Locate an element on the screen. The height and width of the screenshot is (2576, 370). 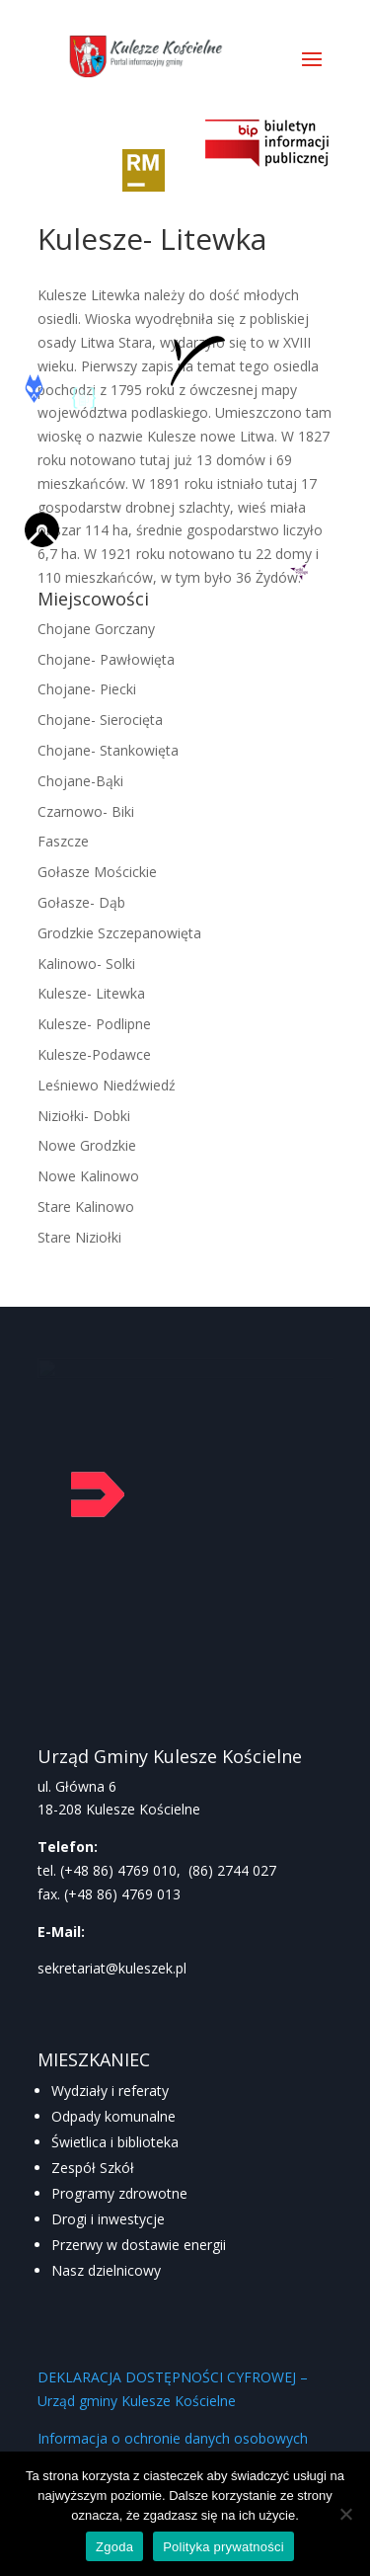
open wikivoyage travel guide is located at coordinates (299, 572).